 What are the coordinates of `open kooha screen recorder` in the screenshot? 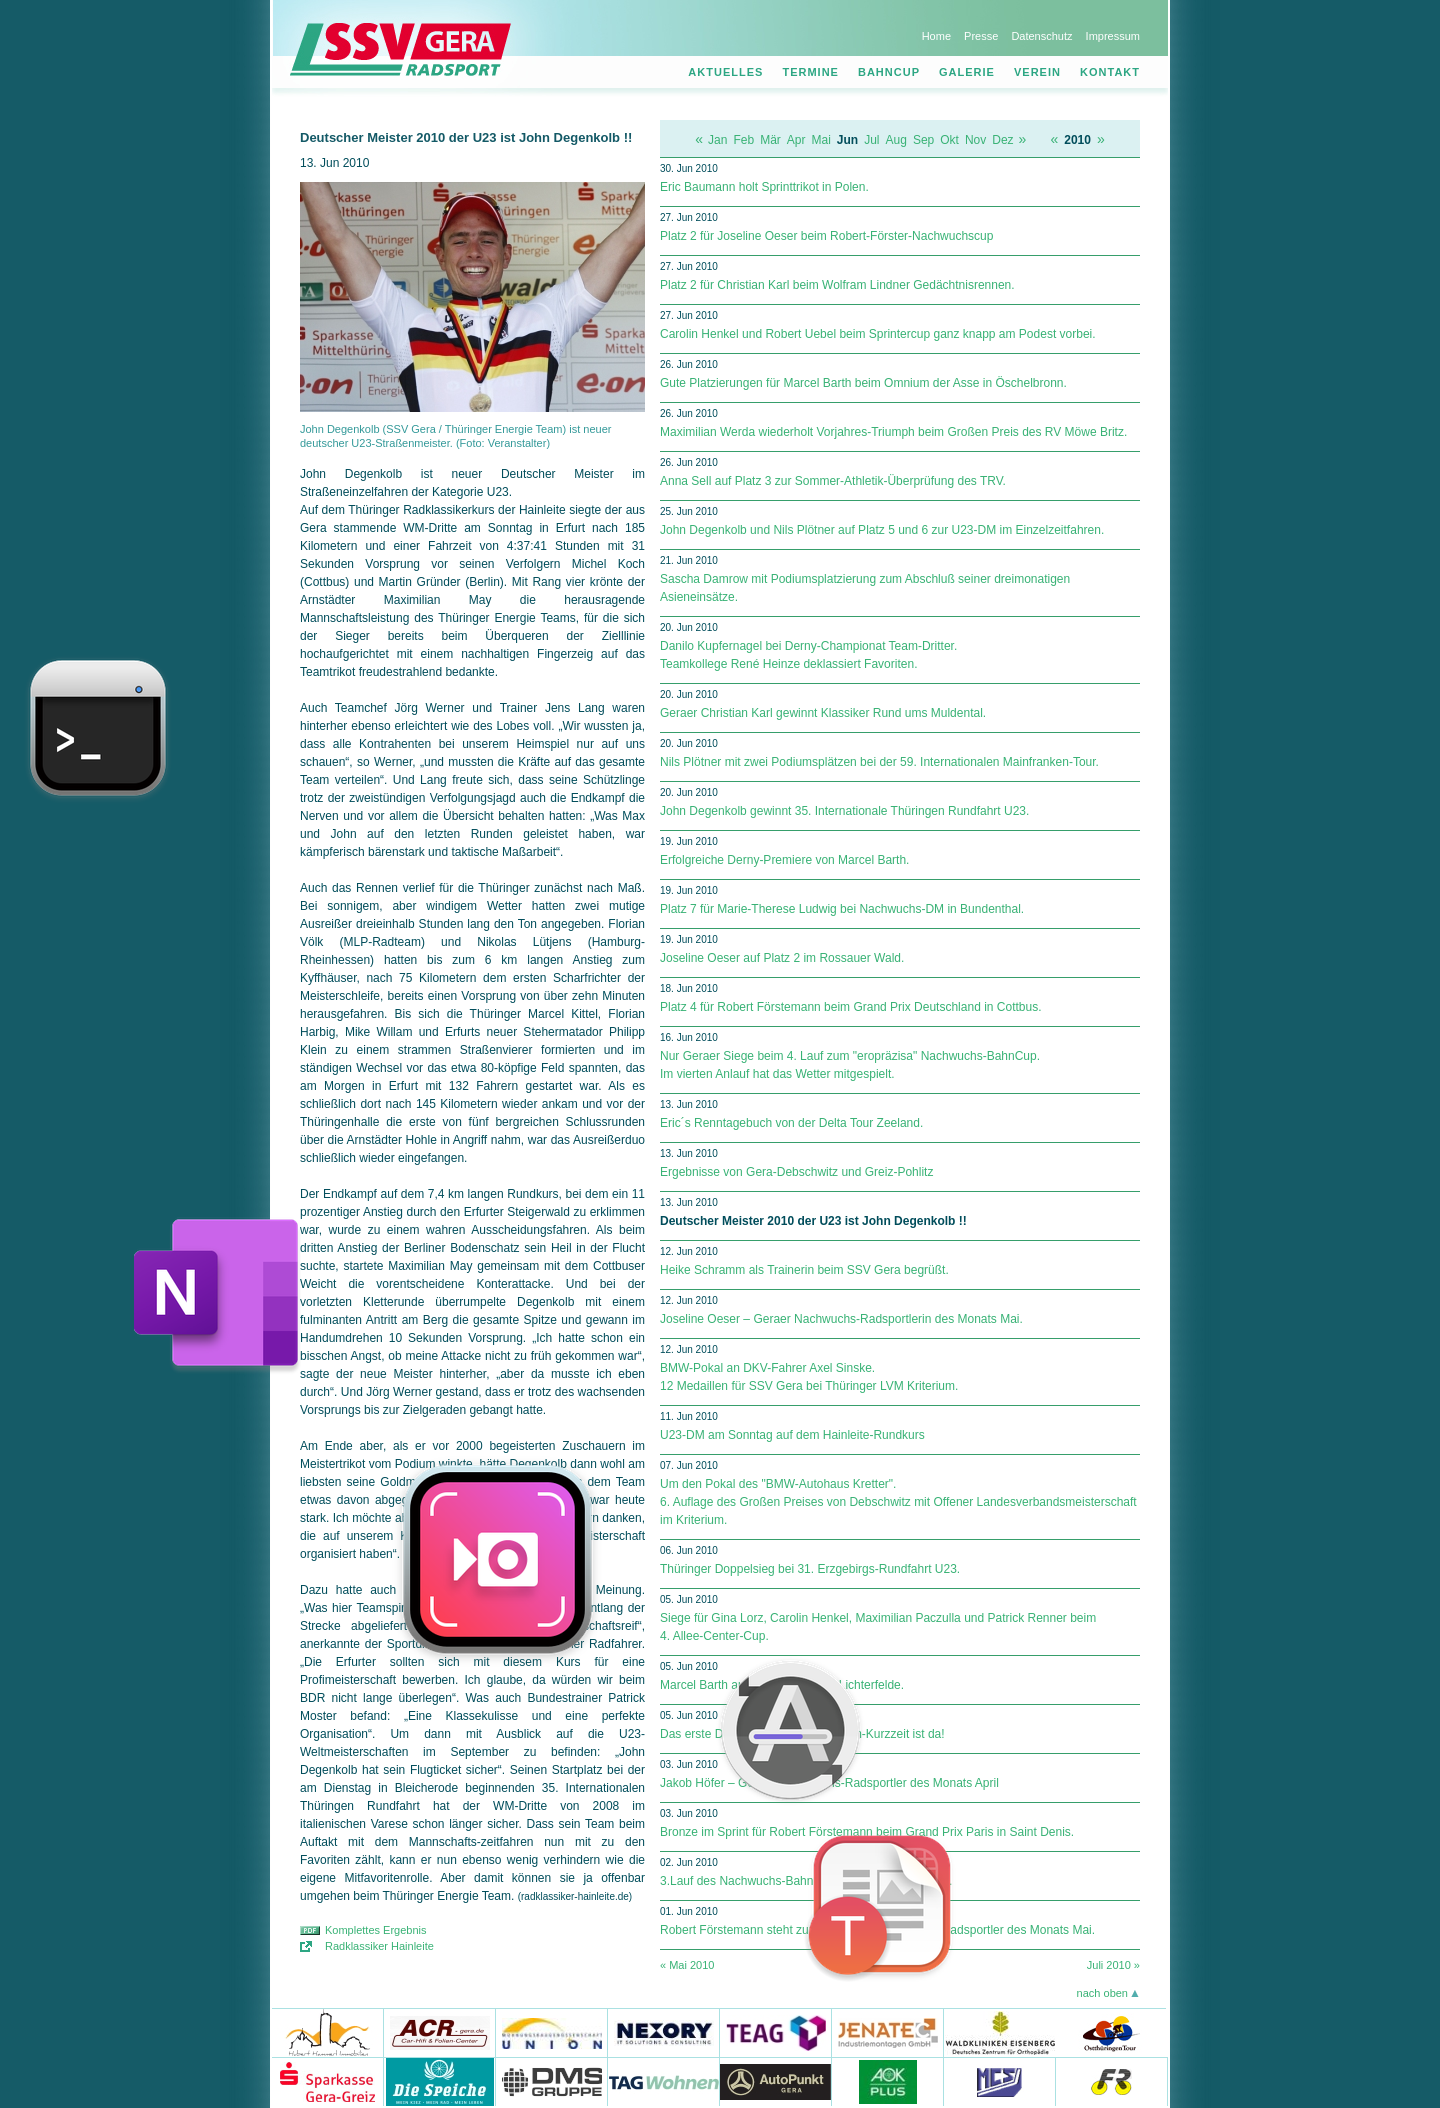 It's located at (497, 1559).